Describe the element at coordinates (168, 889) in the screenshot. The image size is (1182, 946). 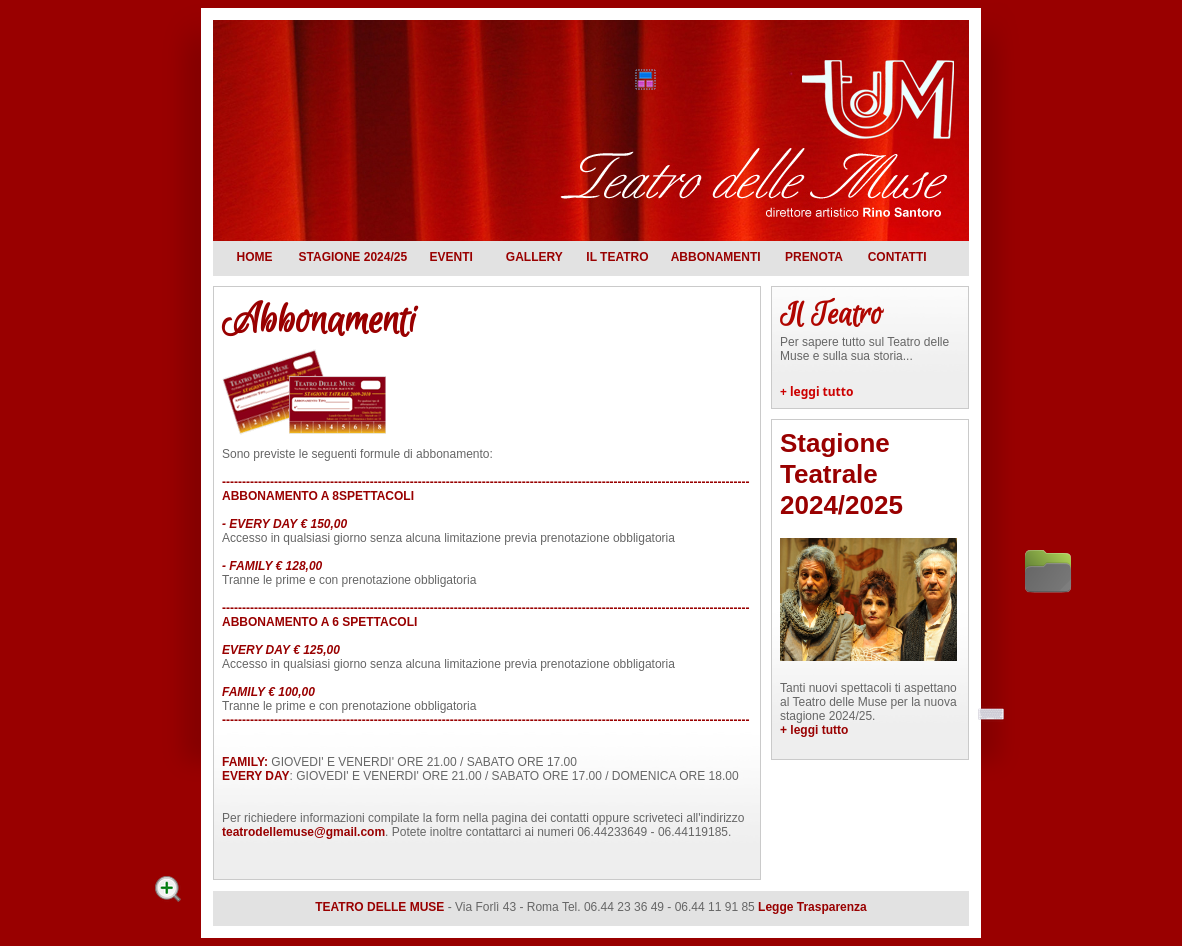
I see `zoom in on the current view` at that location.